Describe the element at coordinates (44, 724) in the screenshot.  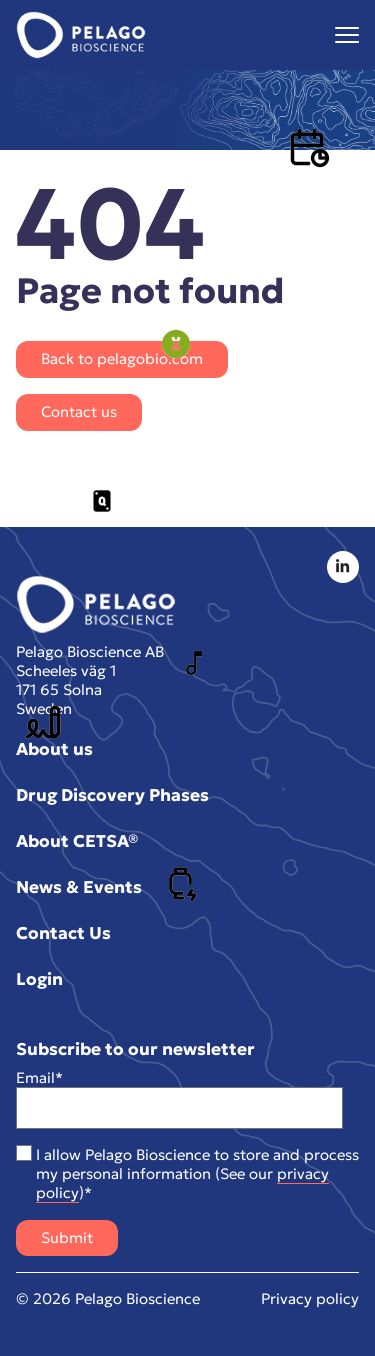
I see `sign a document or form` at that location.